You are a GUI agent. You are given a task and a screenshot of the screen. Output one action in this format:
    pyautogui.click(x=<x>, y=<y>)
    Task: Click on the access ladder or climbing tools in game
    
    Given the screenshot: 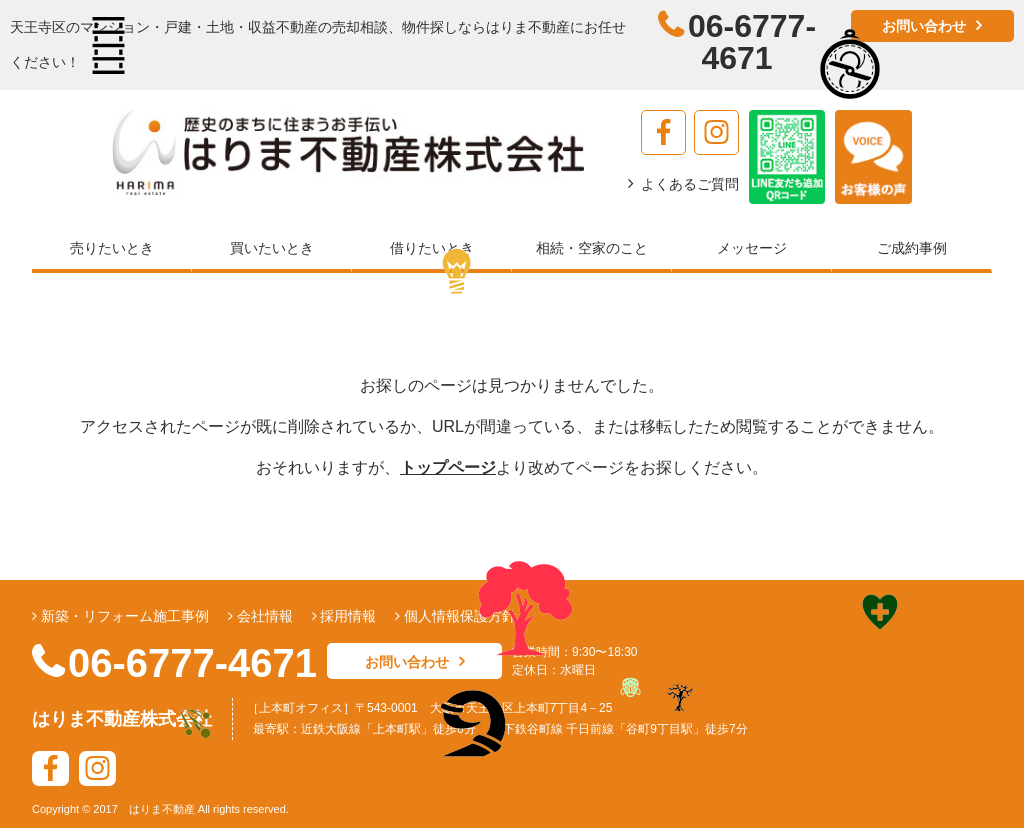 What is the action you would take?
    pyautogui.click(x=108, y=45)
    